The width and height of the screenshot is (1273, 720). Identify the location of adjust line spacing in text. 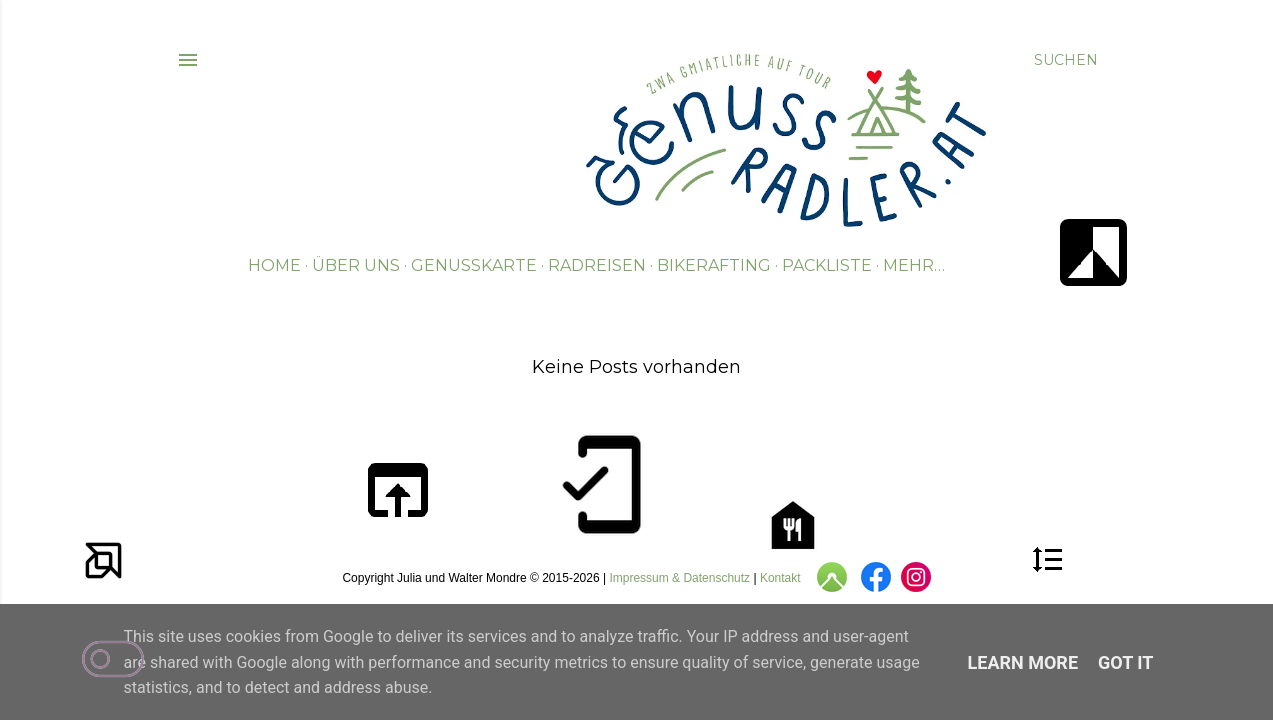
(1047, 559).